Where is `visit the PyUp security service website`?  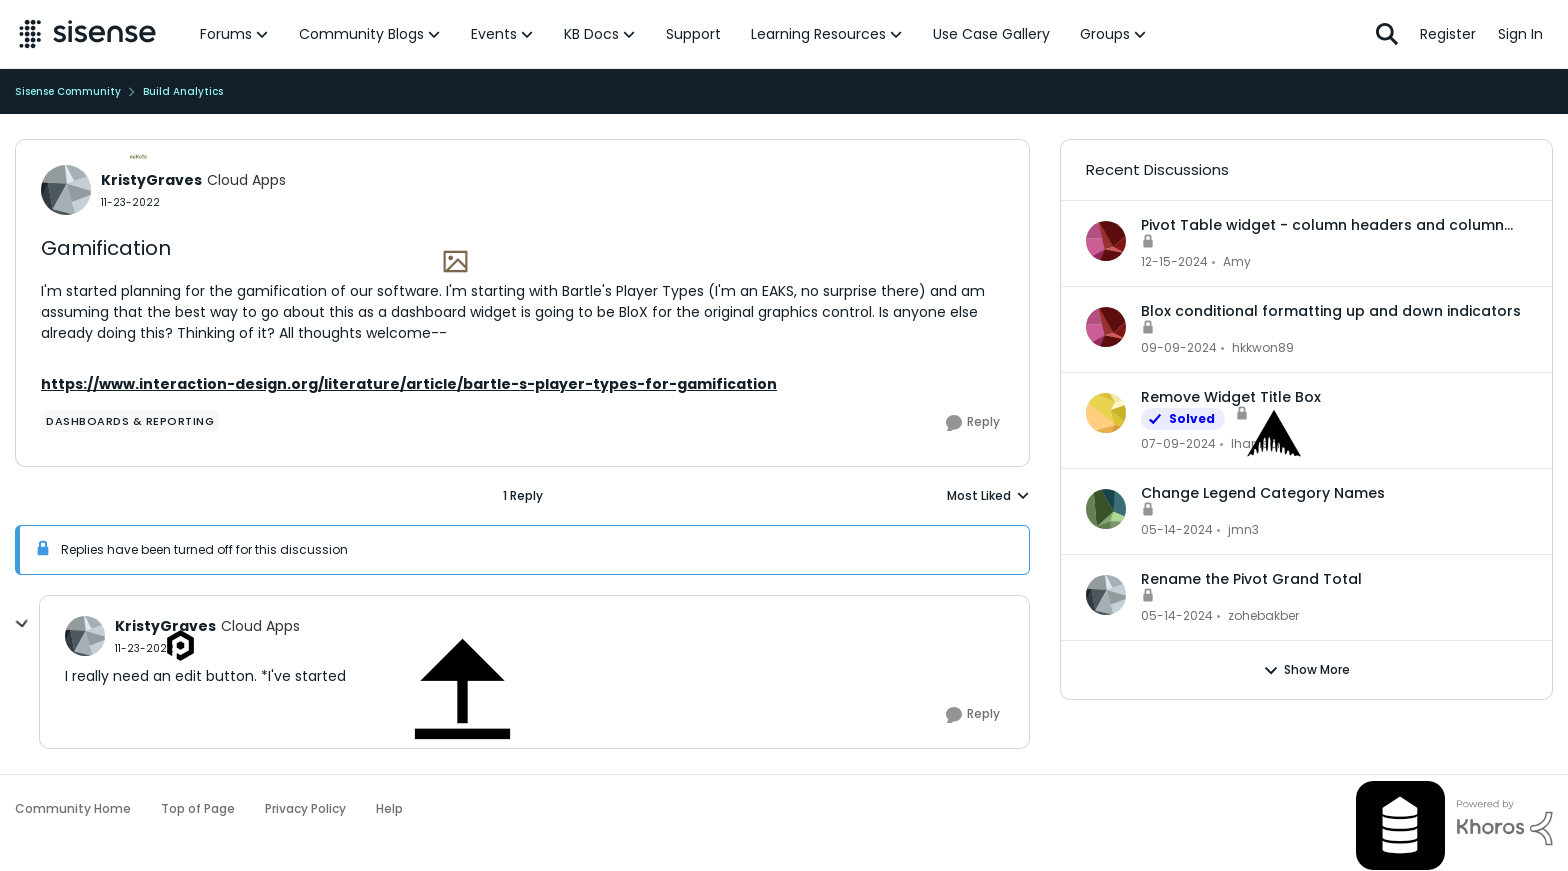 visit the PyUp security service website is located at coordinates (180, 645).